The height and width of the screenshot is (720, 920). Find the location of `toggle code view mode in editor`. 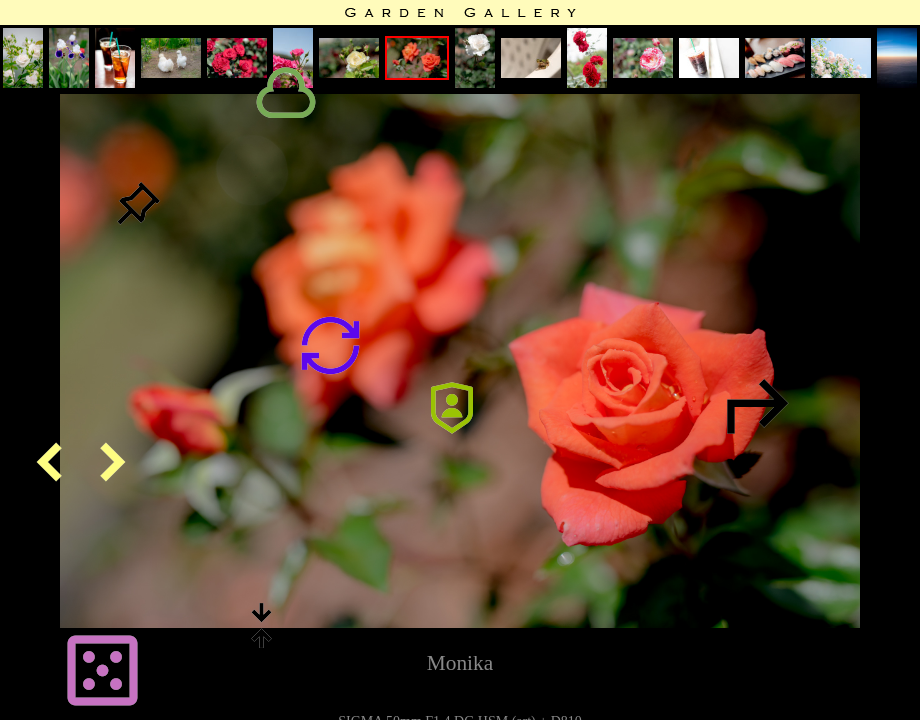

toggle code view mode in editor is located at coordinates (81, 462).